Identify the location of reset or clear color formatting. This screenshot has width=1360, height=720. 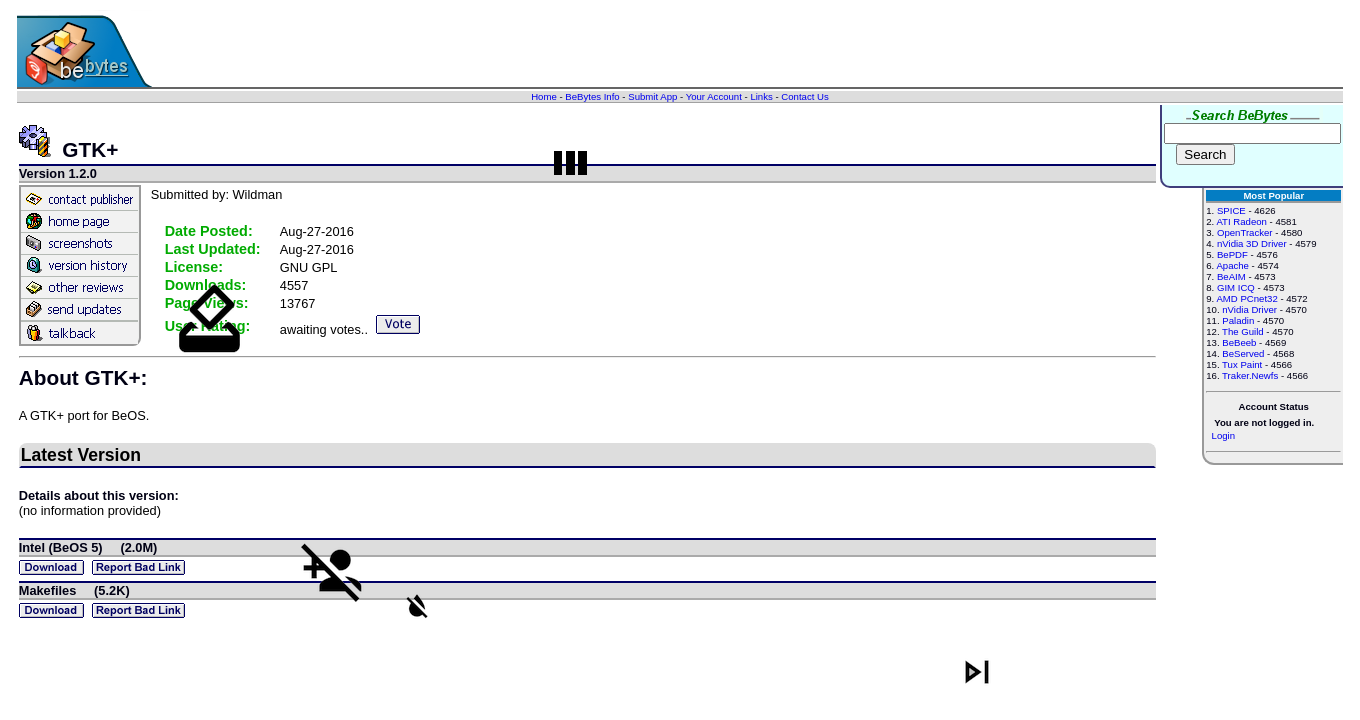
(417, 606).